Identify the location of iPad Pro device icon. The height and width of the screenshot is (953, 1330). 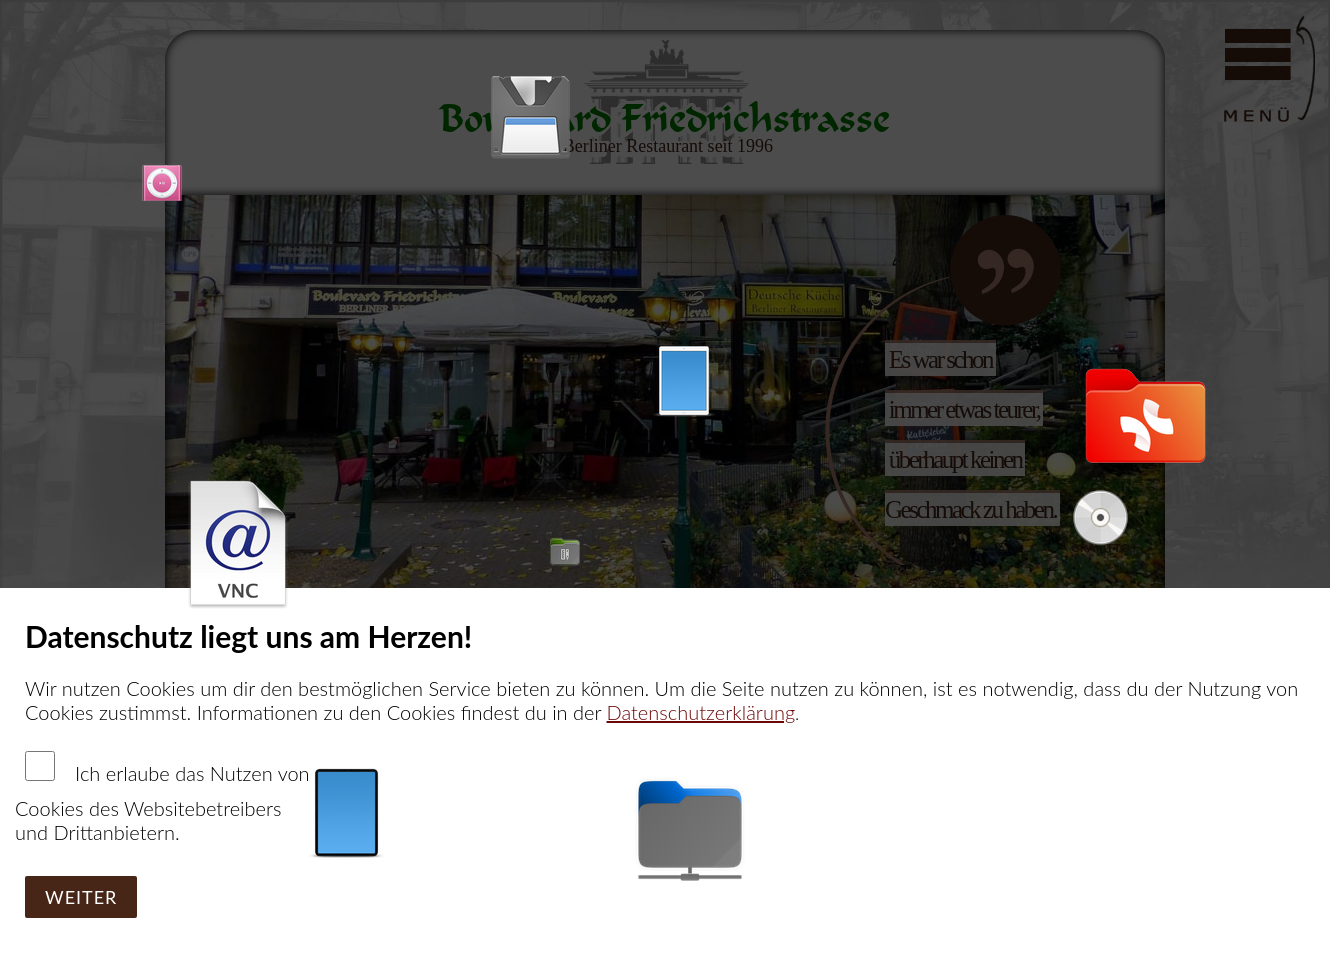
(346, 813).